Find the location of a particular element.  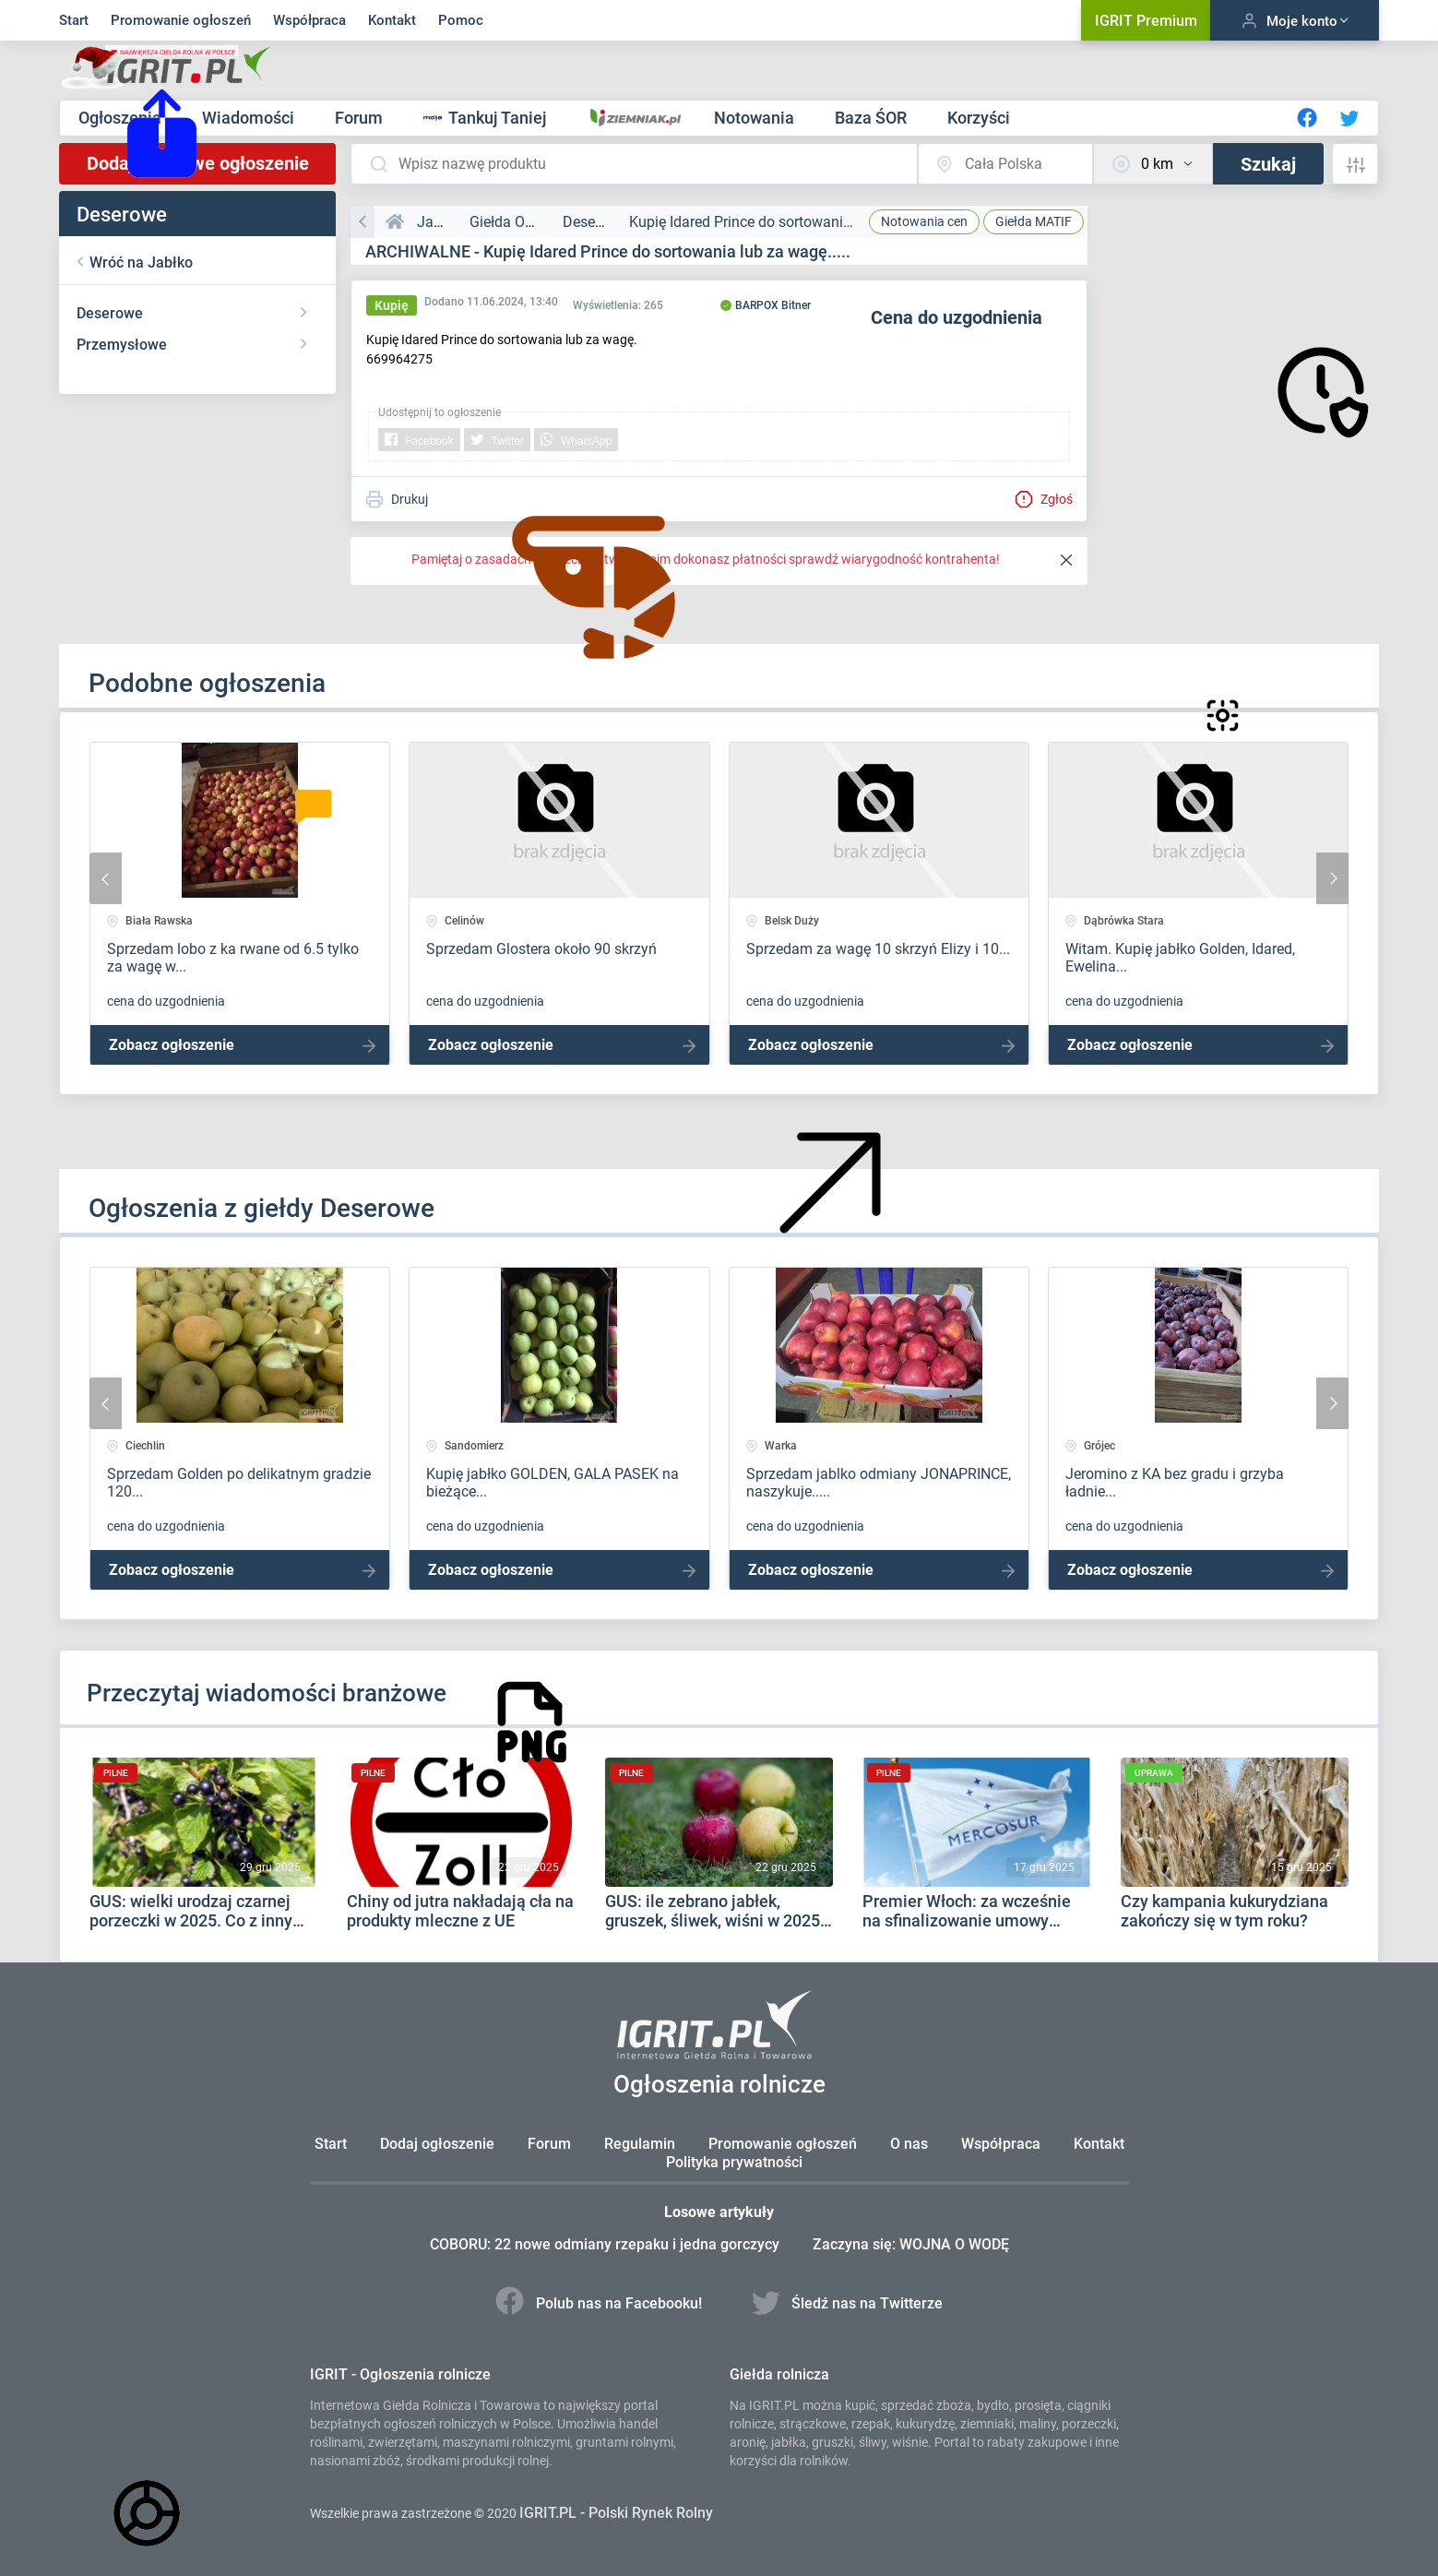

view protected or secure time settings is located at coordinates (1321, 390).